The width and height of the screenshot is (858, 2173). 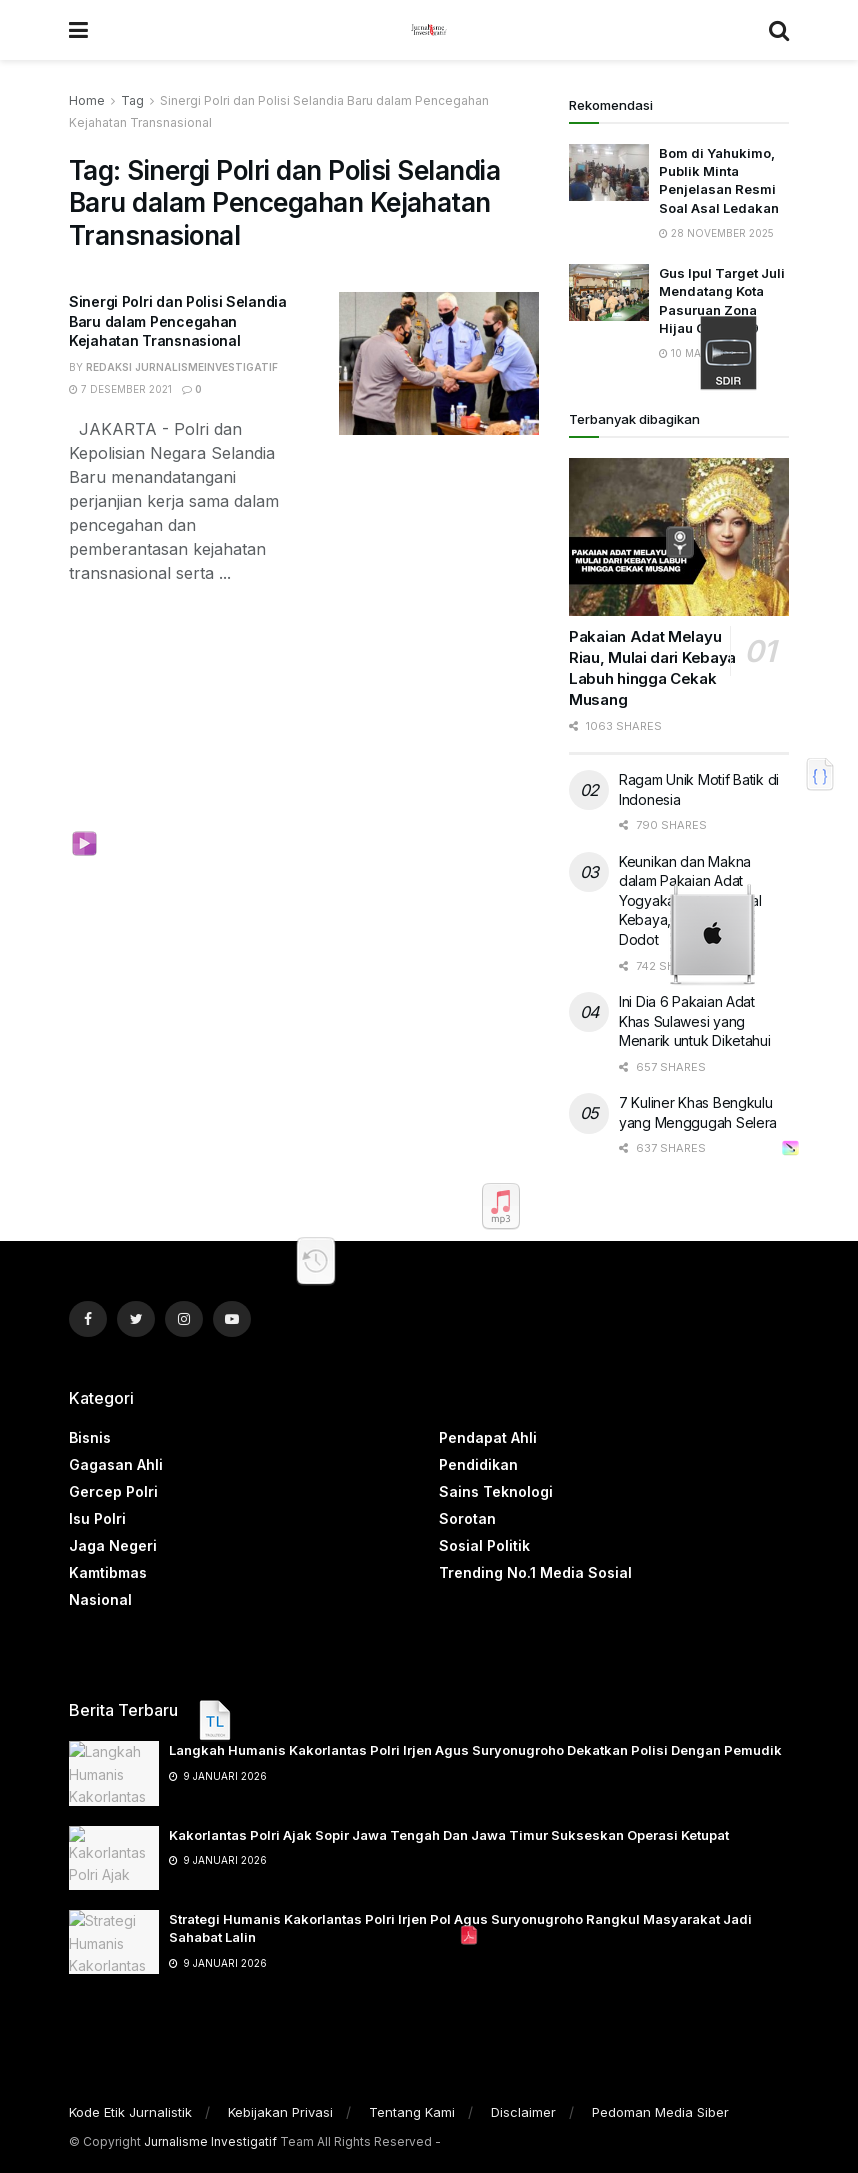 I want to click on a Qt Linguist translation file, so click(x=215, y=1721).